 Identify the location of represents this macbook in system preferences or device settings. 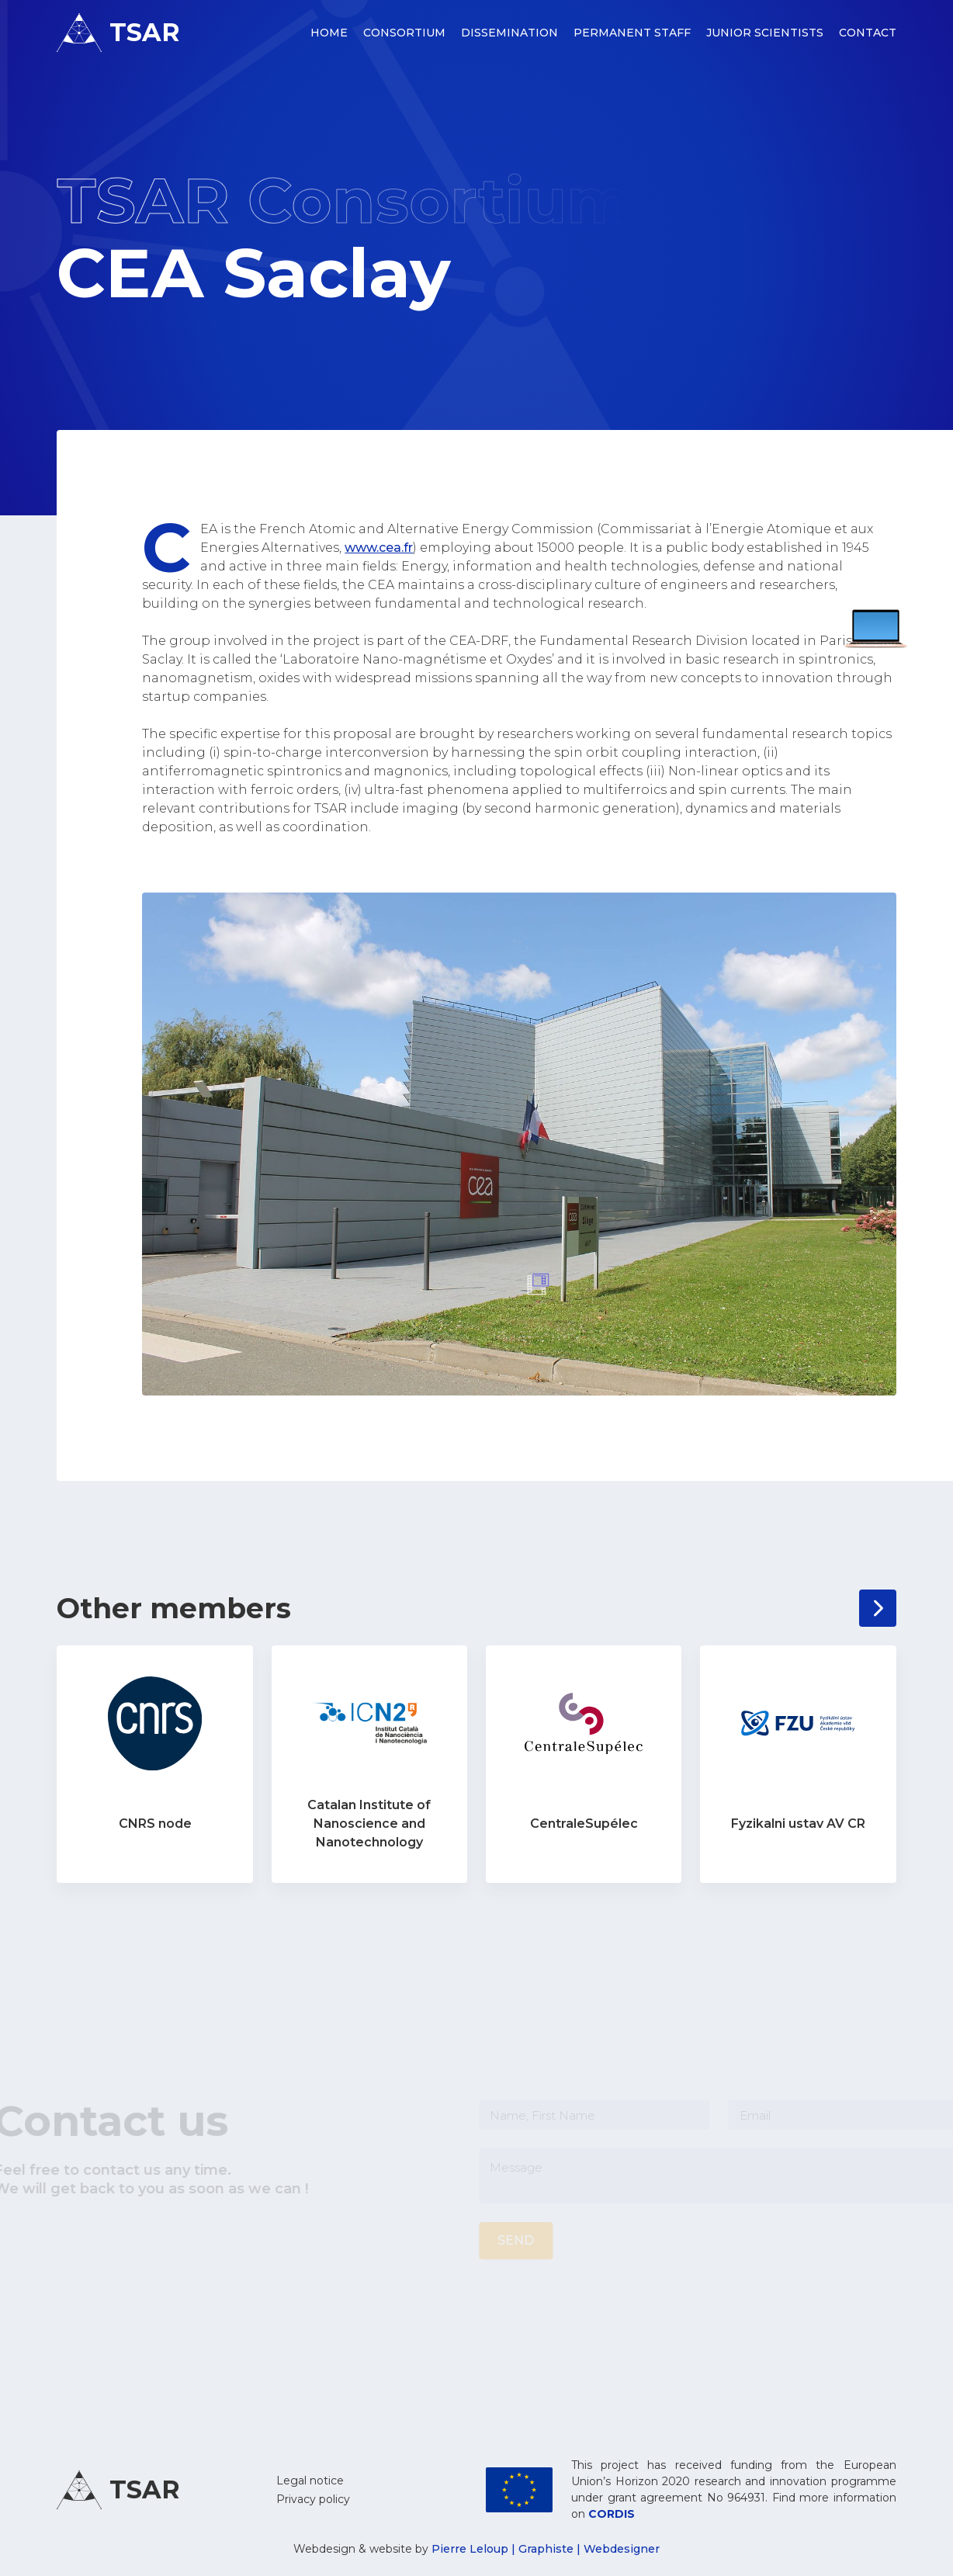
(875, 622).